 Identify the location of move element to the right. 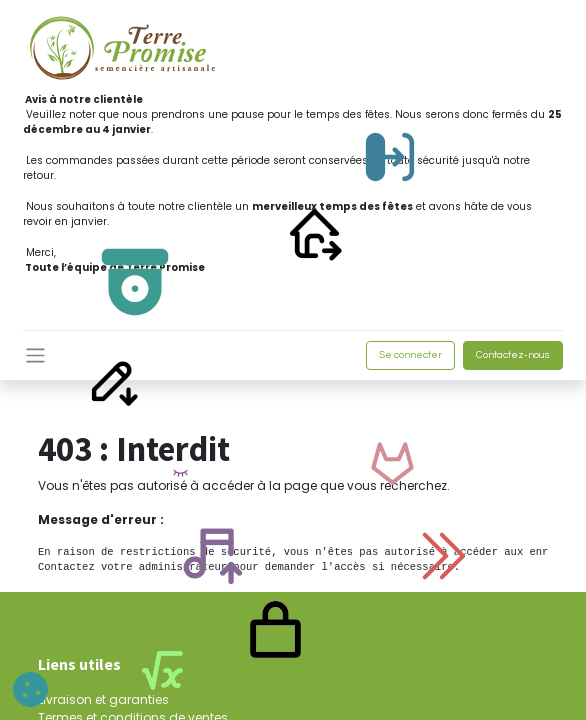
(390, 157).